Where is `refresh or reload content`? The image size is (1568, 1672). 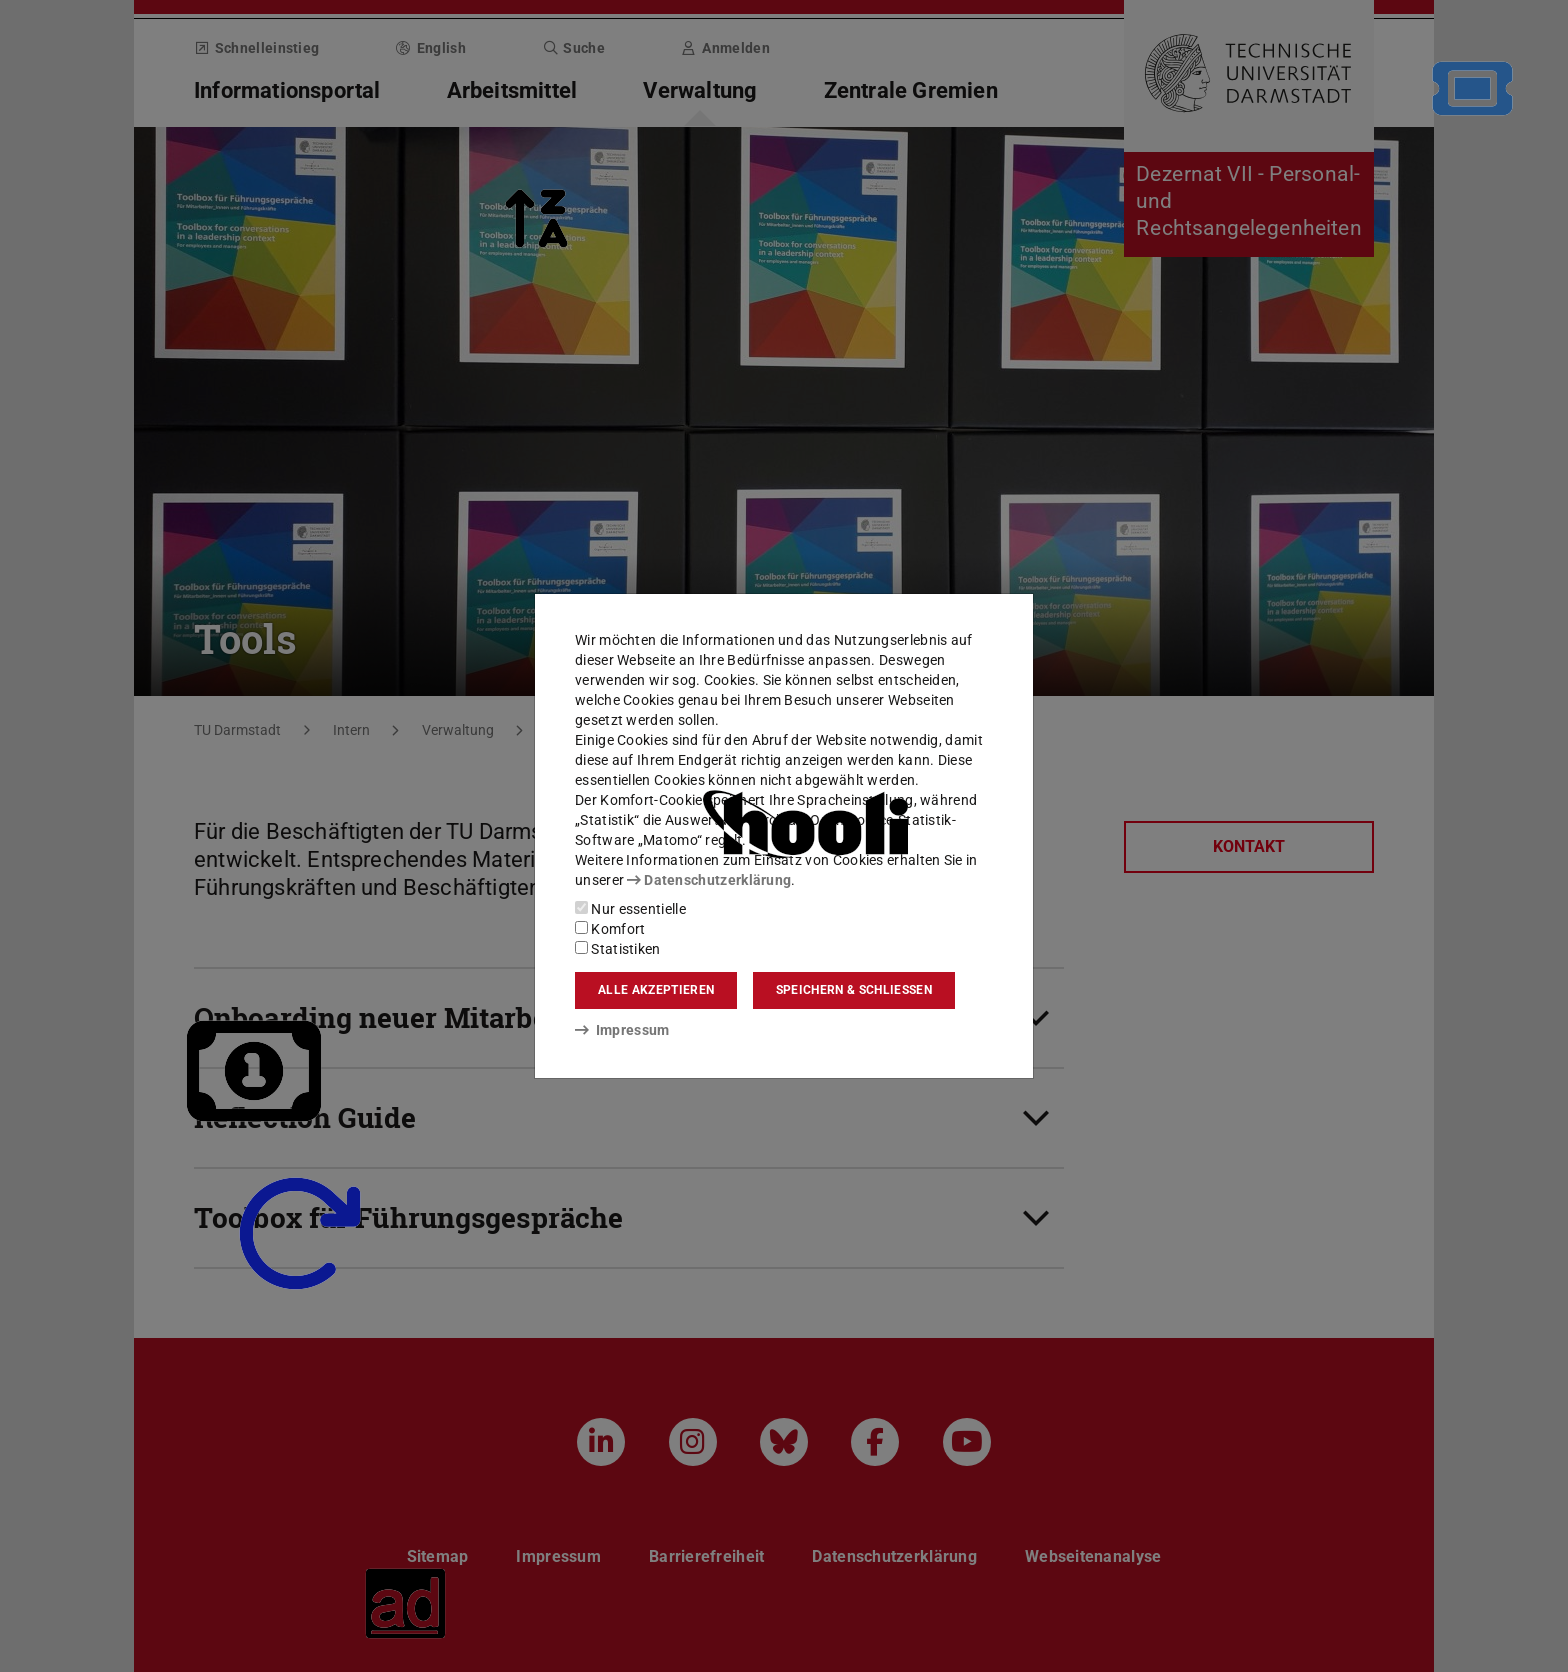 refresh or reload content is located at coordinates (295, 1233).